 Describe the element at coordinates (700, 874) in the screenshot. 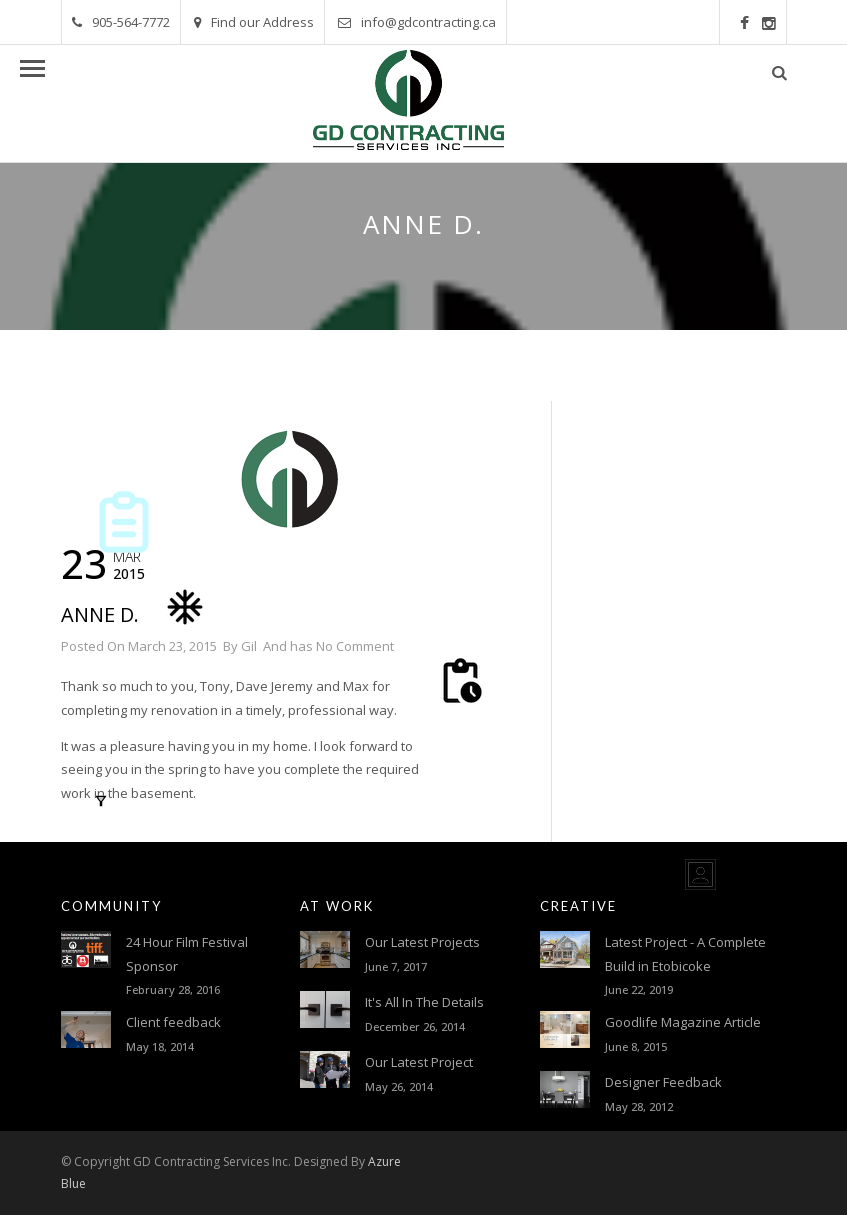

I see `switch to portrait orientation mode` at that location.